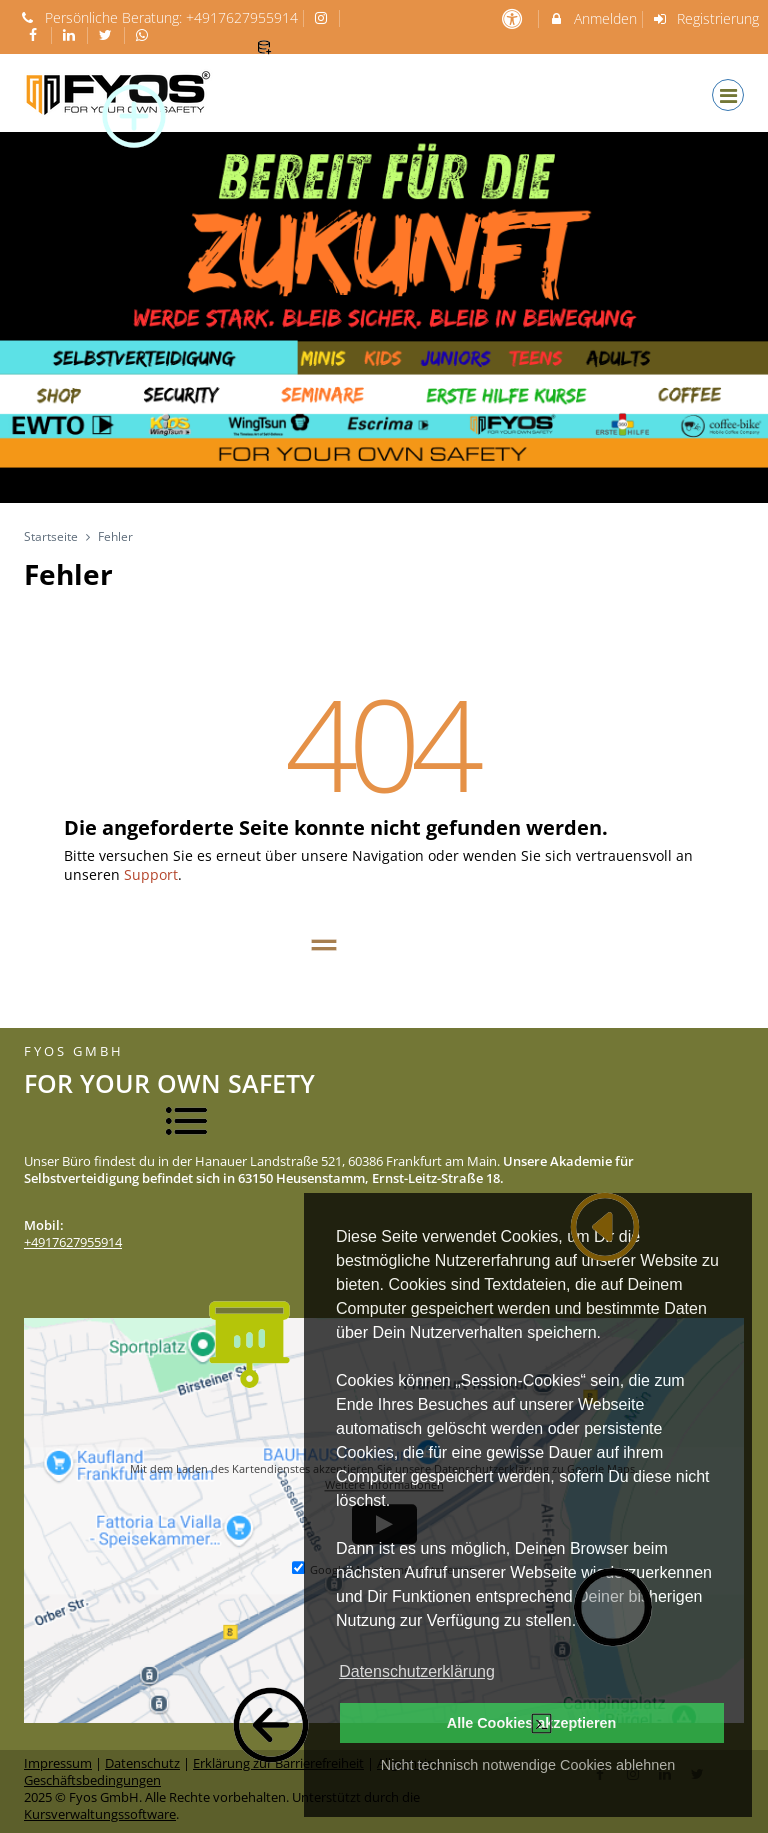 Image resolution: width=768 pixels, height=1833 pixels. What do you see at coordinates (613, 1607) in the screenshot?
I see `camera lens or photography mode` at bounding box center [613, 1607].